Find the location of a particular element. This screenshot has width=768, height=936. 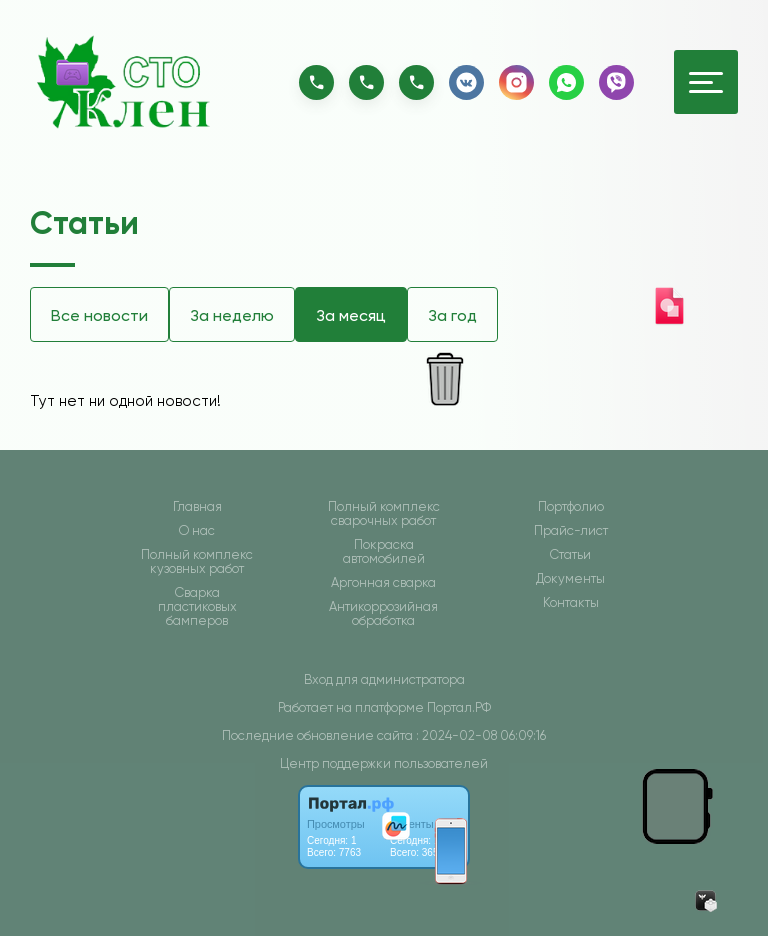

view connected Apple Watch in sidebar is located at coordinates (676, 806).